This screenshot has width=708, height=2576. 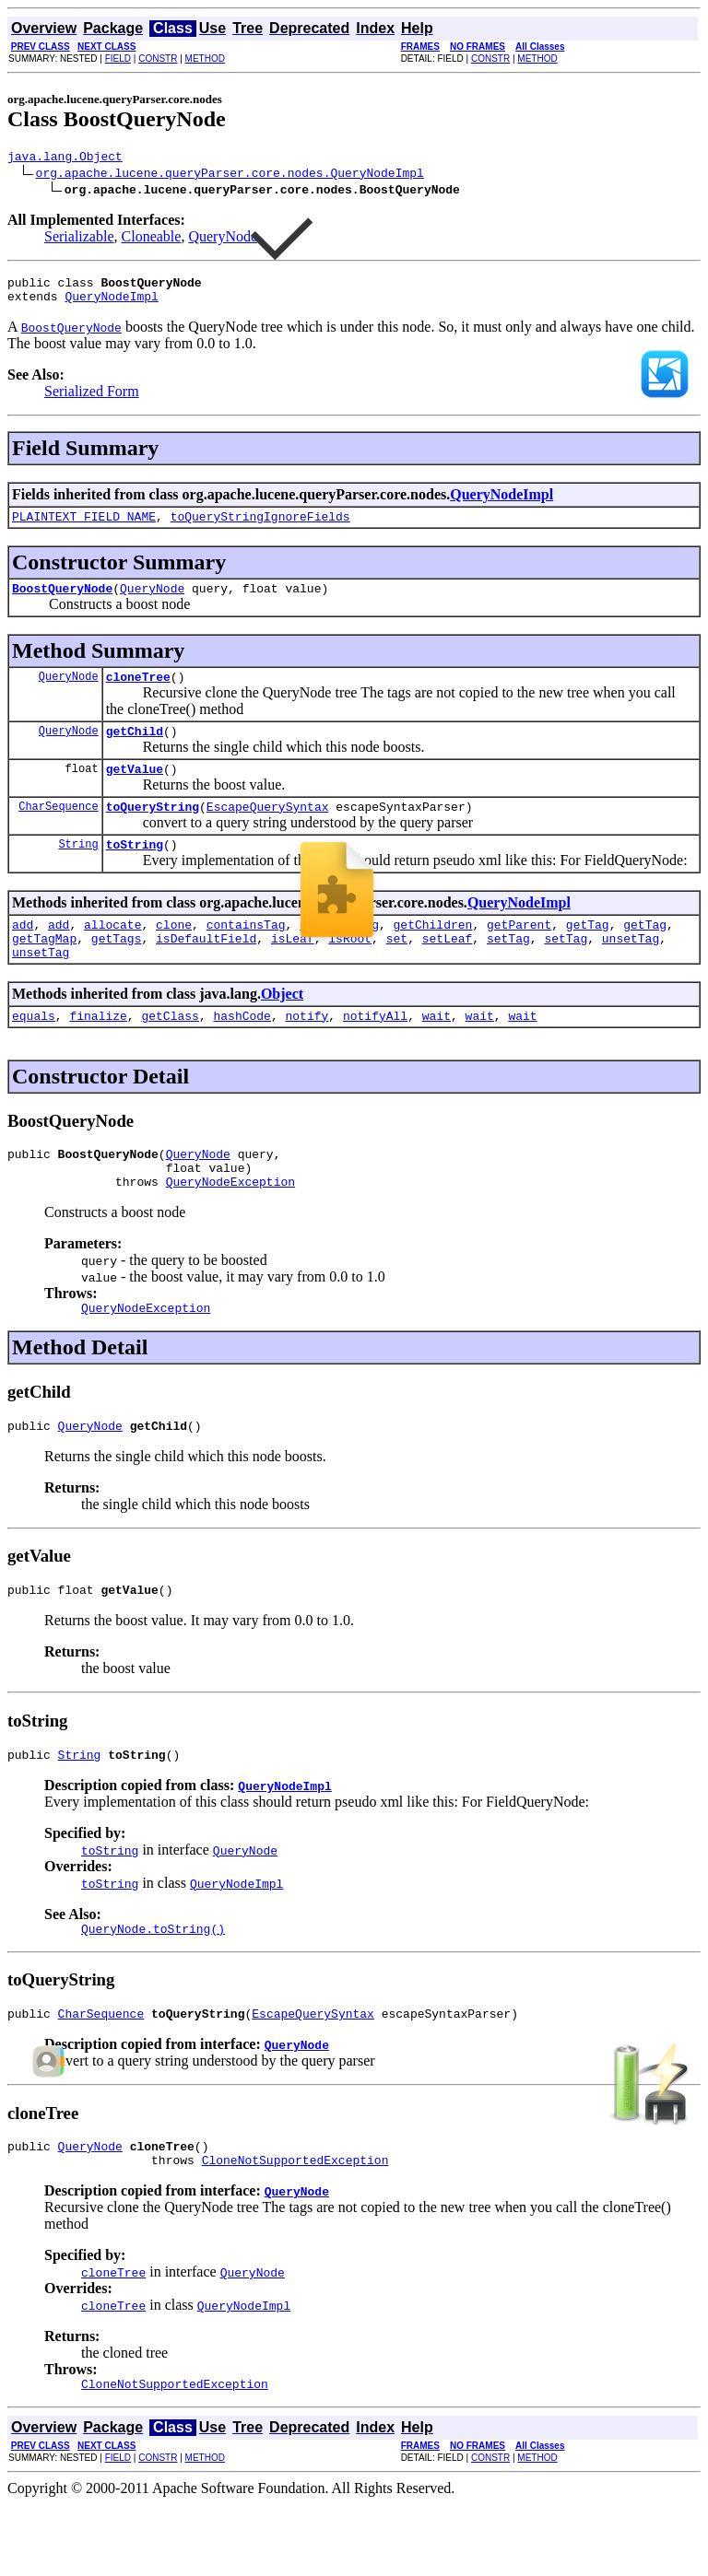 I want to click on mark a task as complete, so click(x=281, y=240).